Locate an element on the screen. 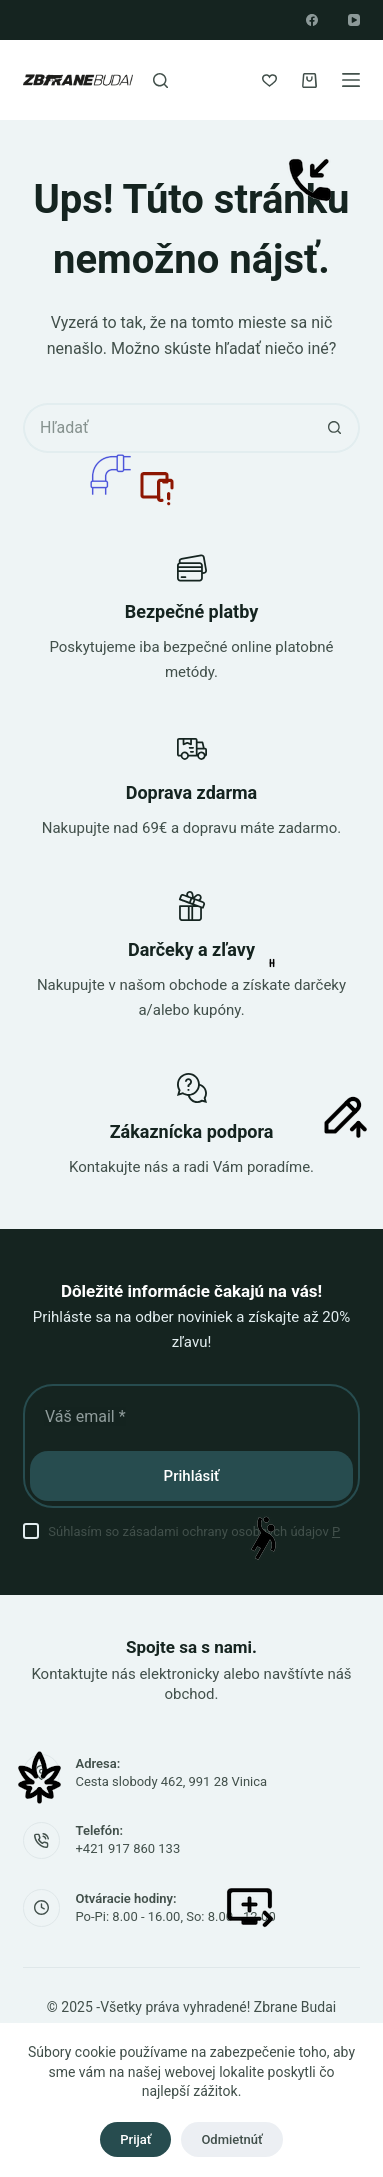 Image resolution: width=383 pixels, height=2177 pixels. indicates heading or header formatting option is located at coordinates (272, 963).